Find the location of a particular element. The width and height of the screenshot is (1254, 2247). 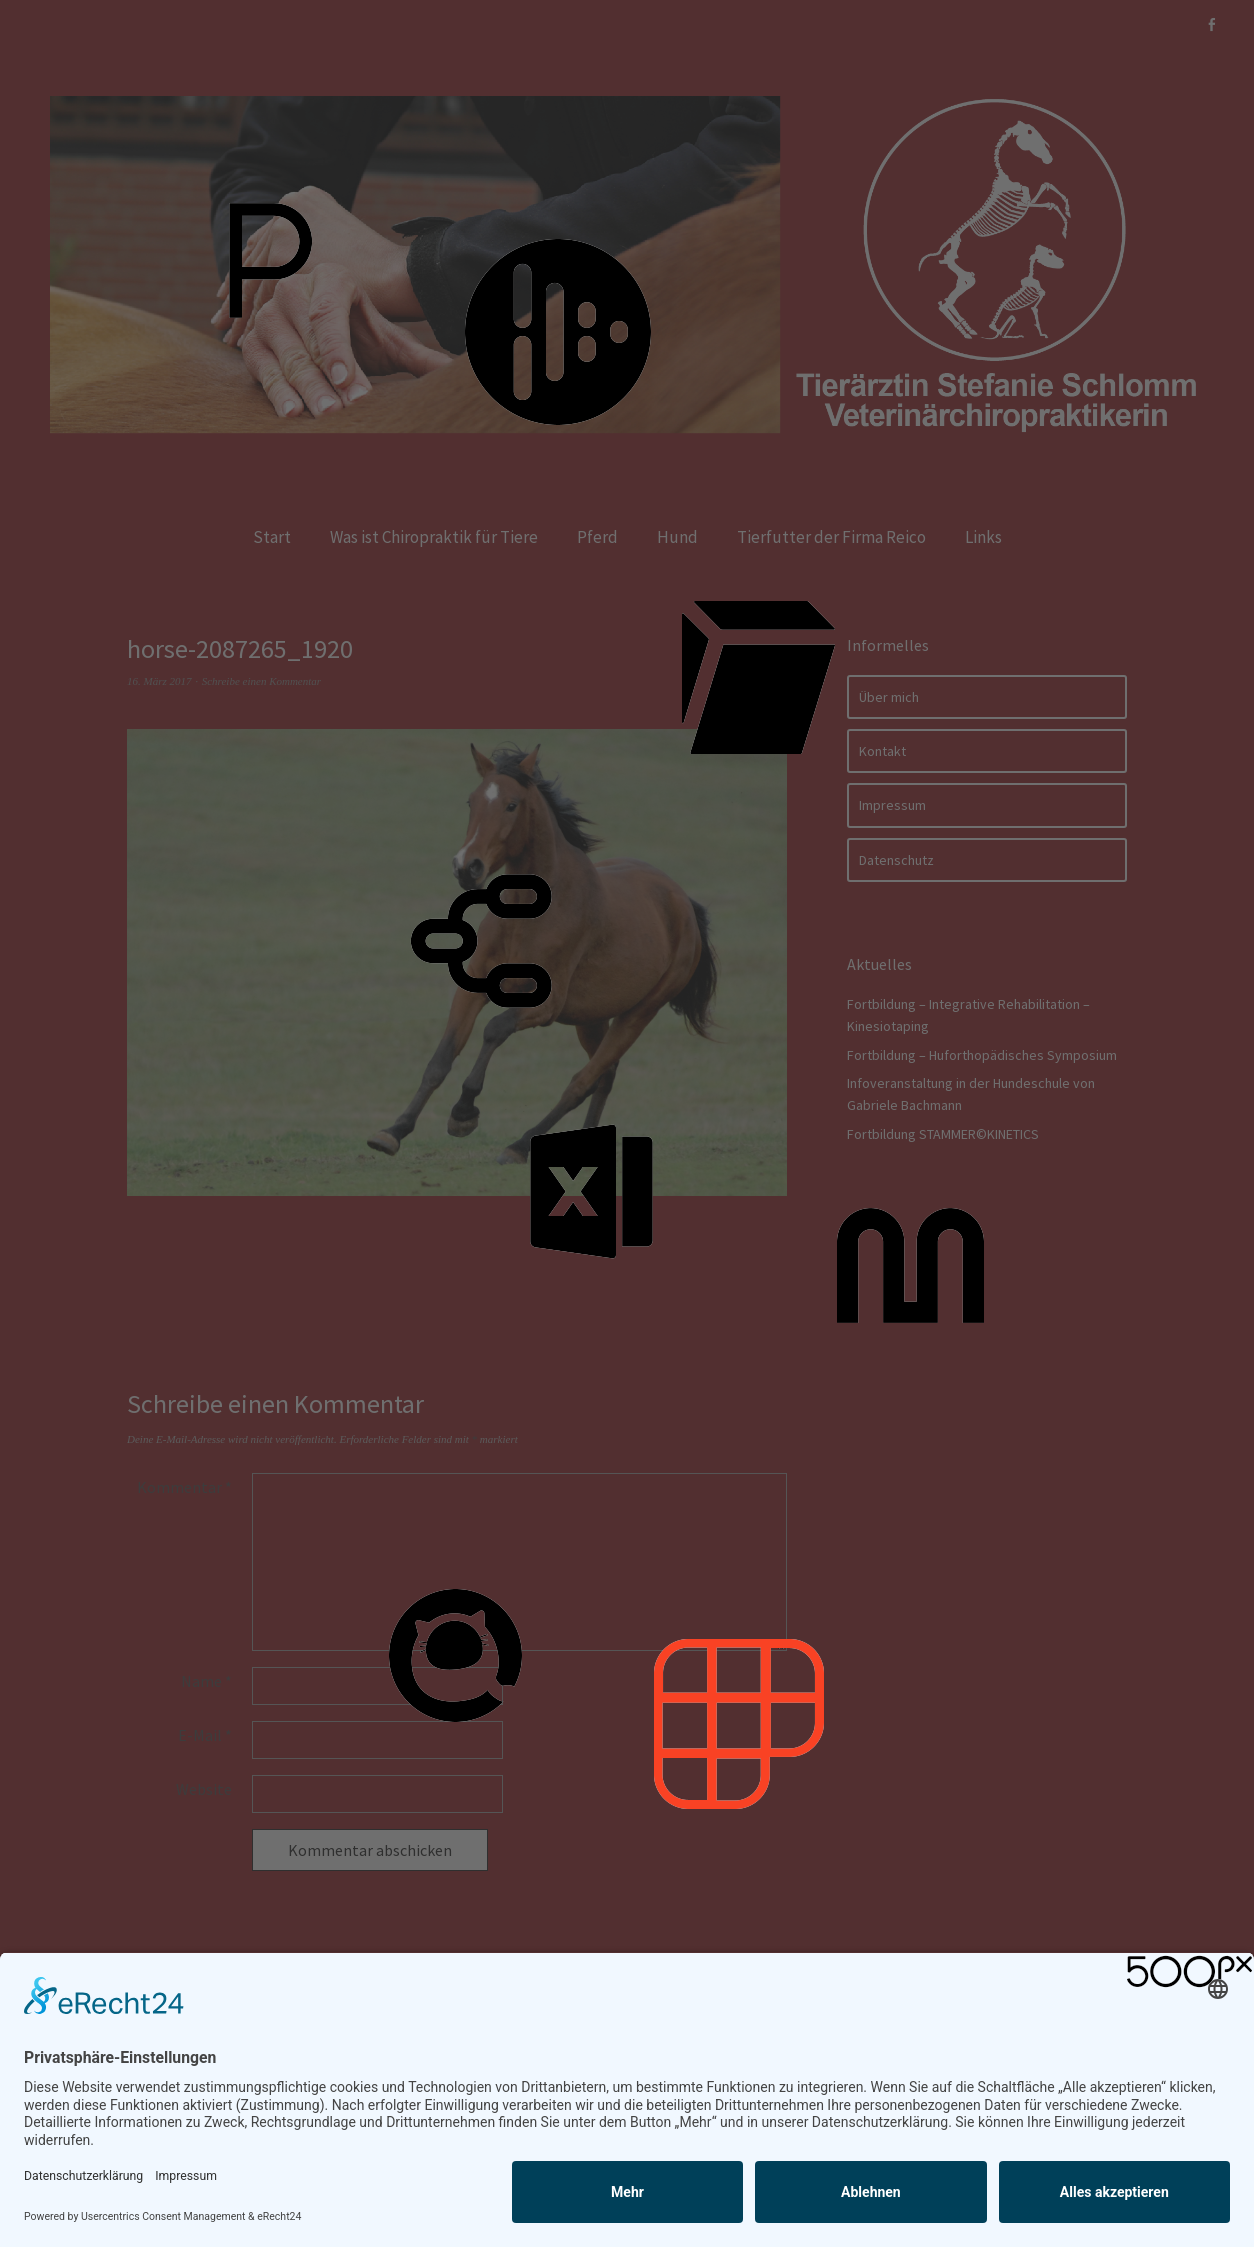

open the 500px photography platform is located at coordinates (1189, 1971).